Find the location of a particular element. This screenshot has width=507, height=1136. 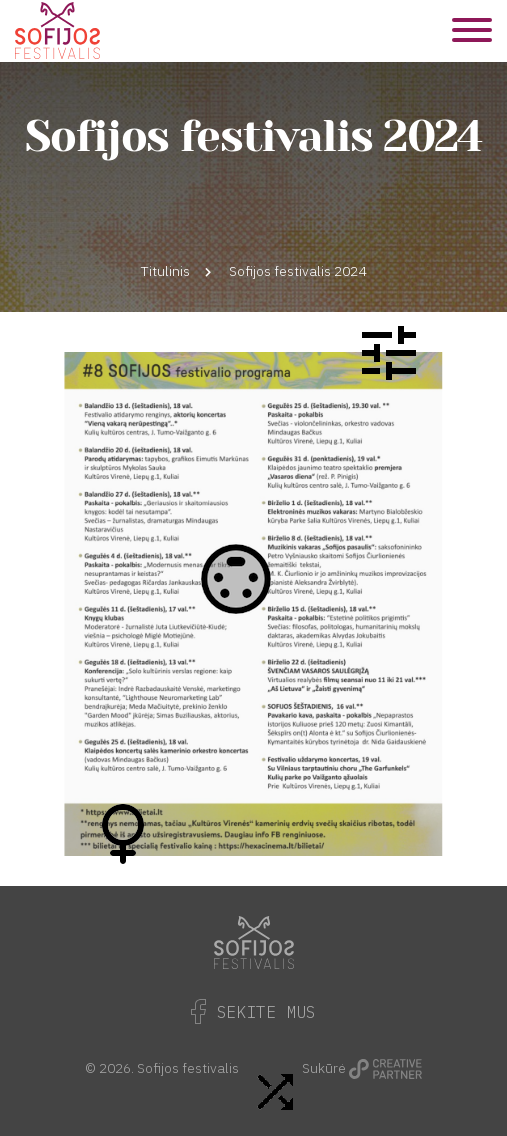

configure s-video input settings is located at coordinates (236, 579).